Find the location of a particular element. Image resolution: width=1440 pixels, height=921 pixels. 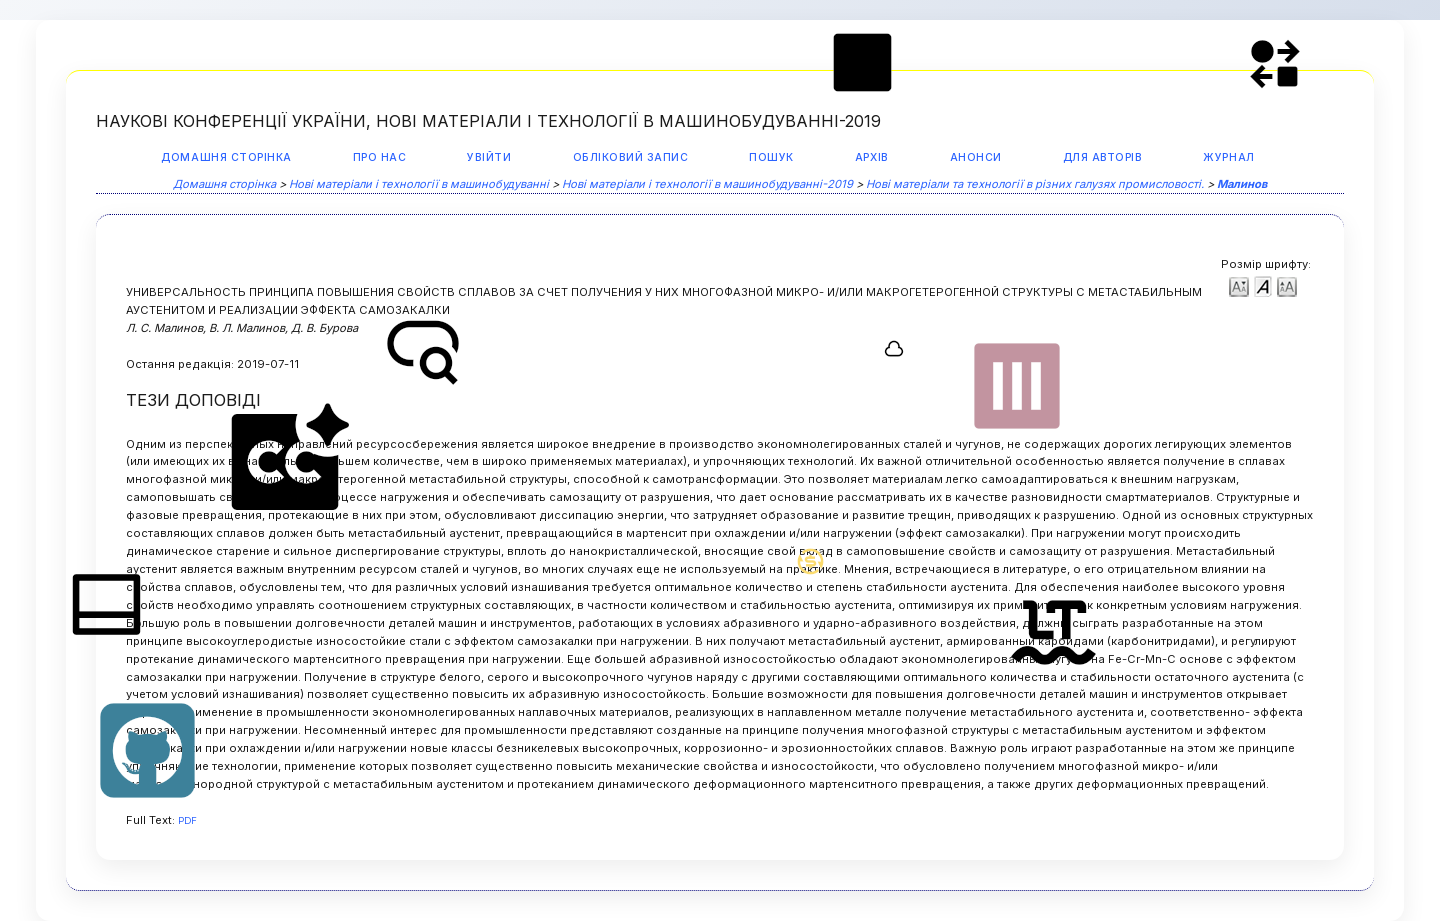

currency exchange or conversion is located at coordinates (810, 561).